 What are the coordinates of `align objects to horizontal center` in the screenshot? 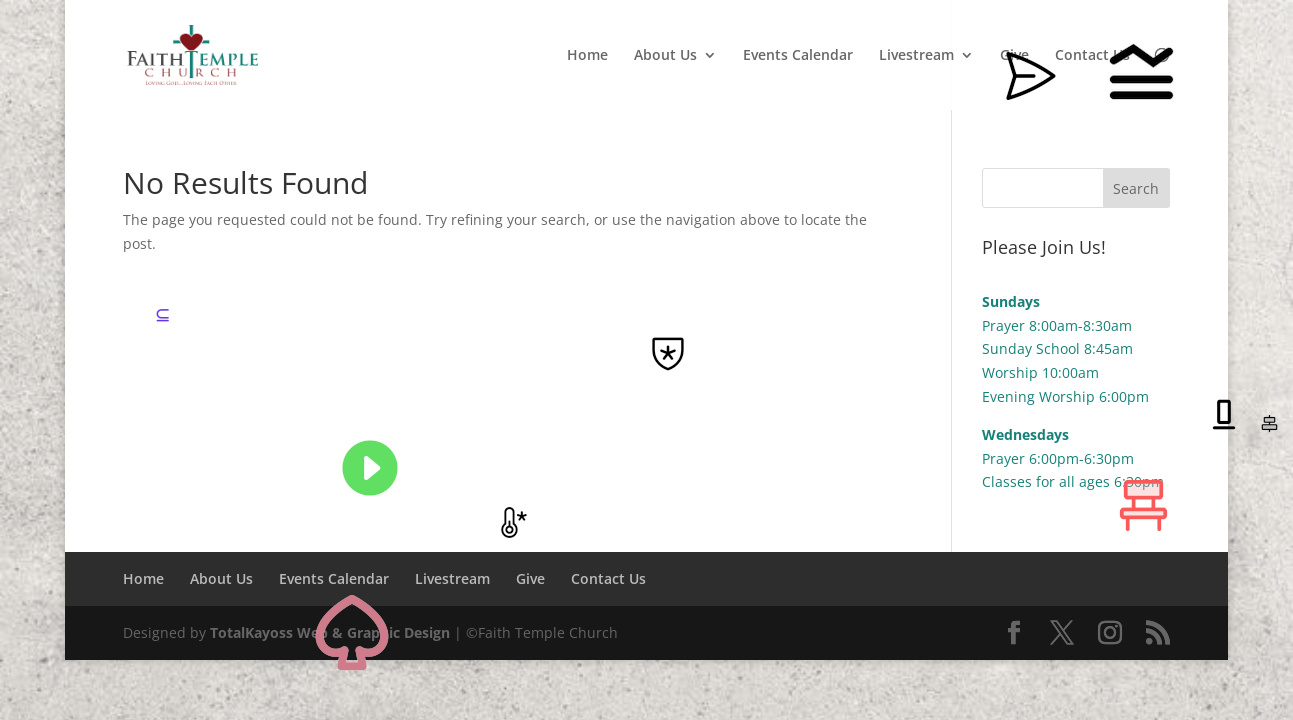 It's located at (1269, 423).